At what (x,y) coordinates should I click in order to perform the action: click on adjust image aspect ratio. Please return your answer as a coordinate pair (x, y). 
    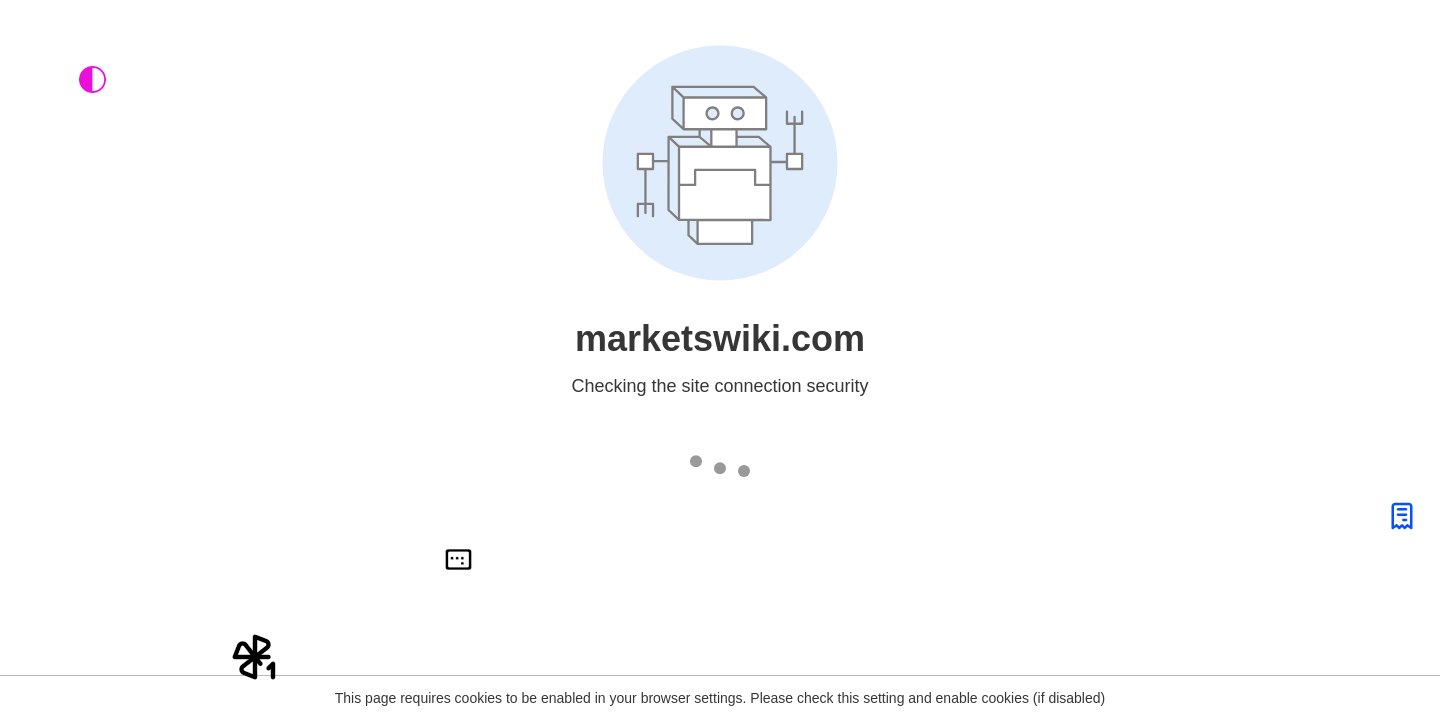
    Looking at the image, I should click on (458, 559).